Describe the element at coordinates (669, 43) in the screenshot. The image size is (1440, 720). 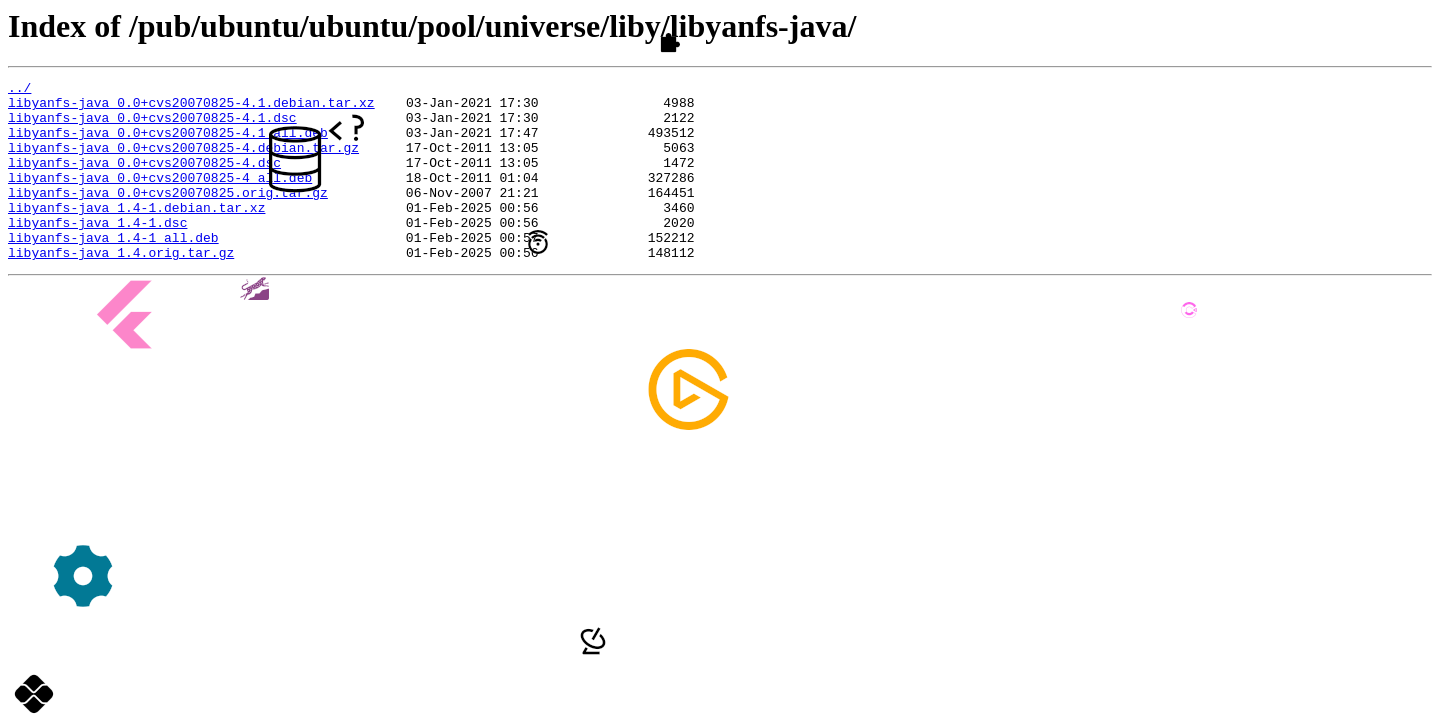
I see `access plugins or extensions` at that location.